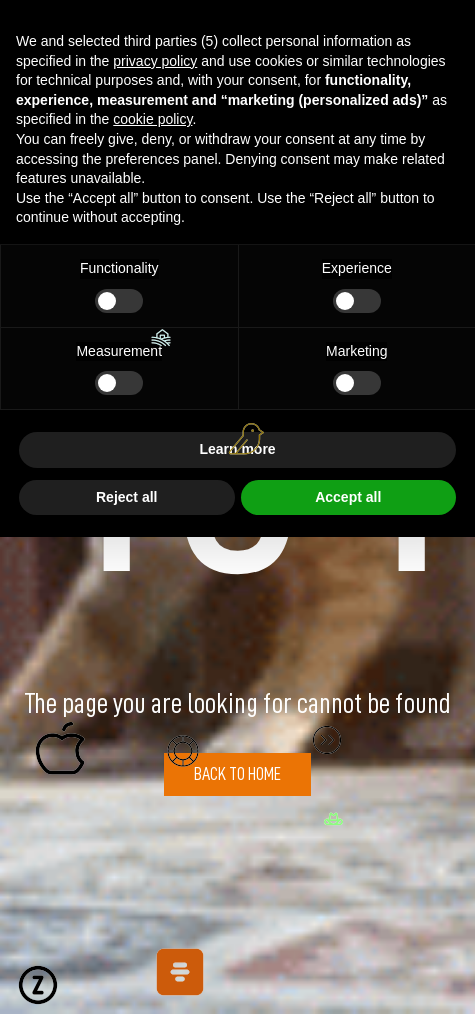 The image size is (475, 1014). I want to click on center align content horizontally and vertically, so click(180, 972).